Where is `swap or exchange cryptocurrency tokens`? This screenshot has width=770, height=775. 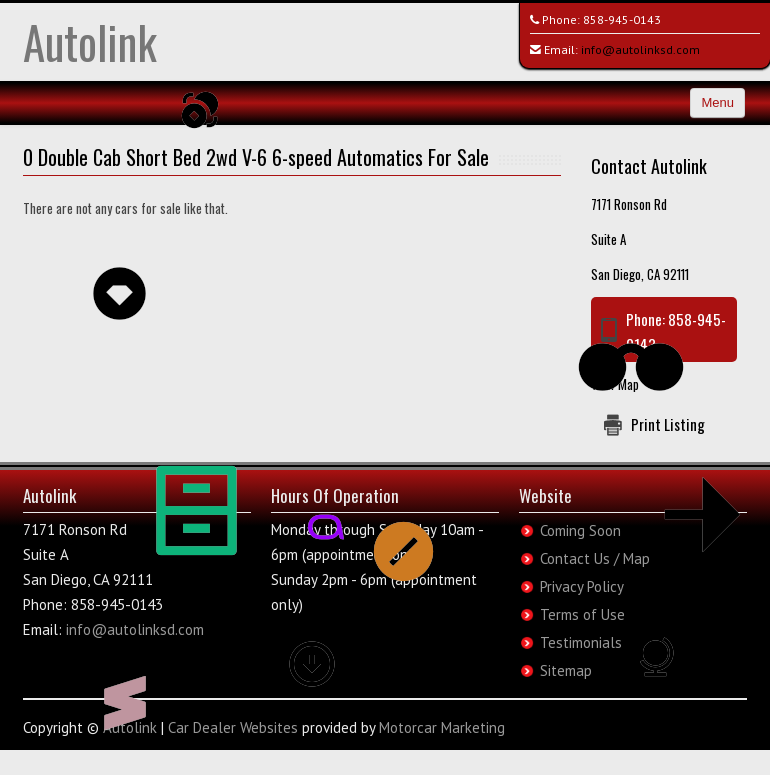
swap or exchange cryptocurrency tokens is located at coordinates (200, 110).